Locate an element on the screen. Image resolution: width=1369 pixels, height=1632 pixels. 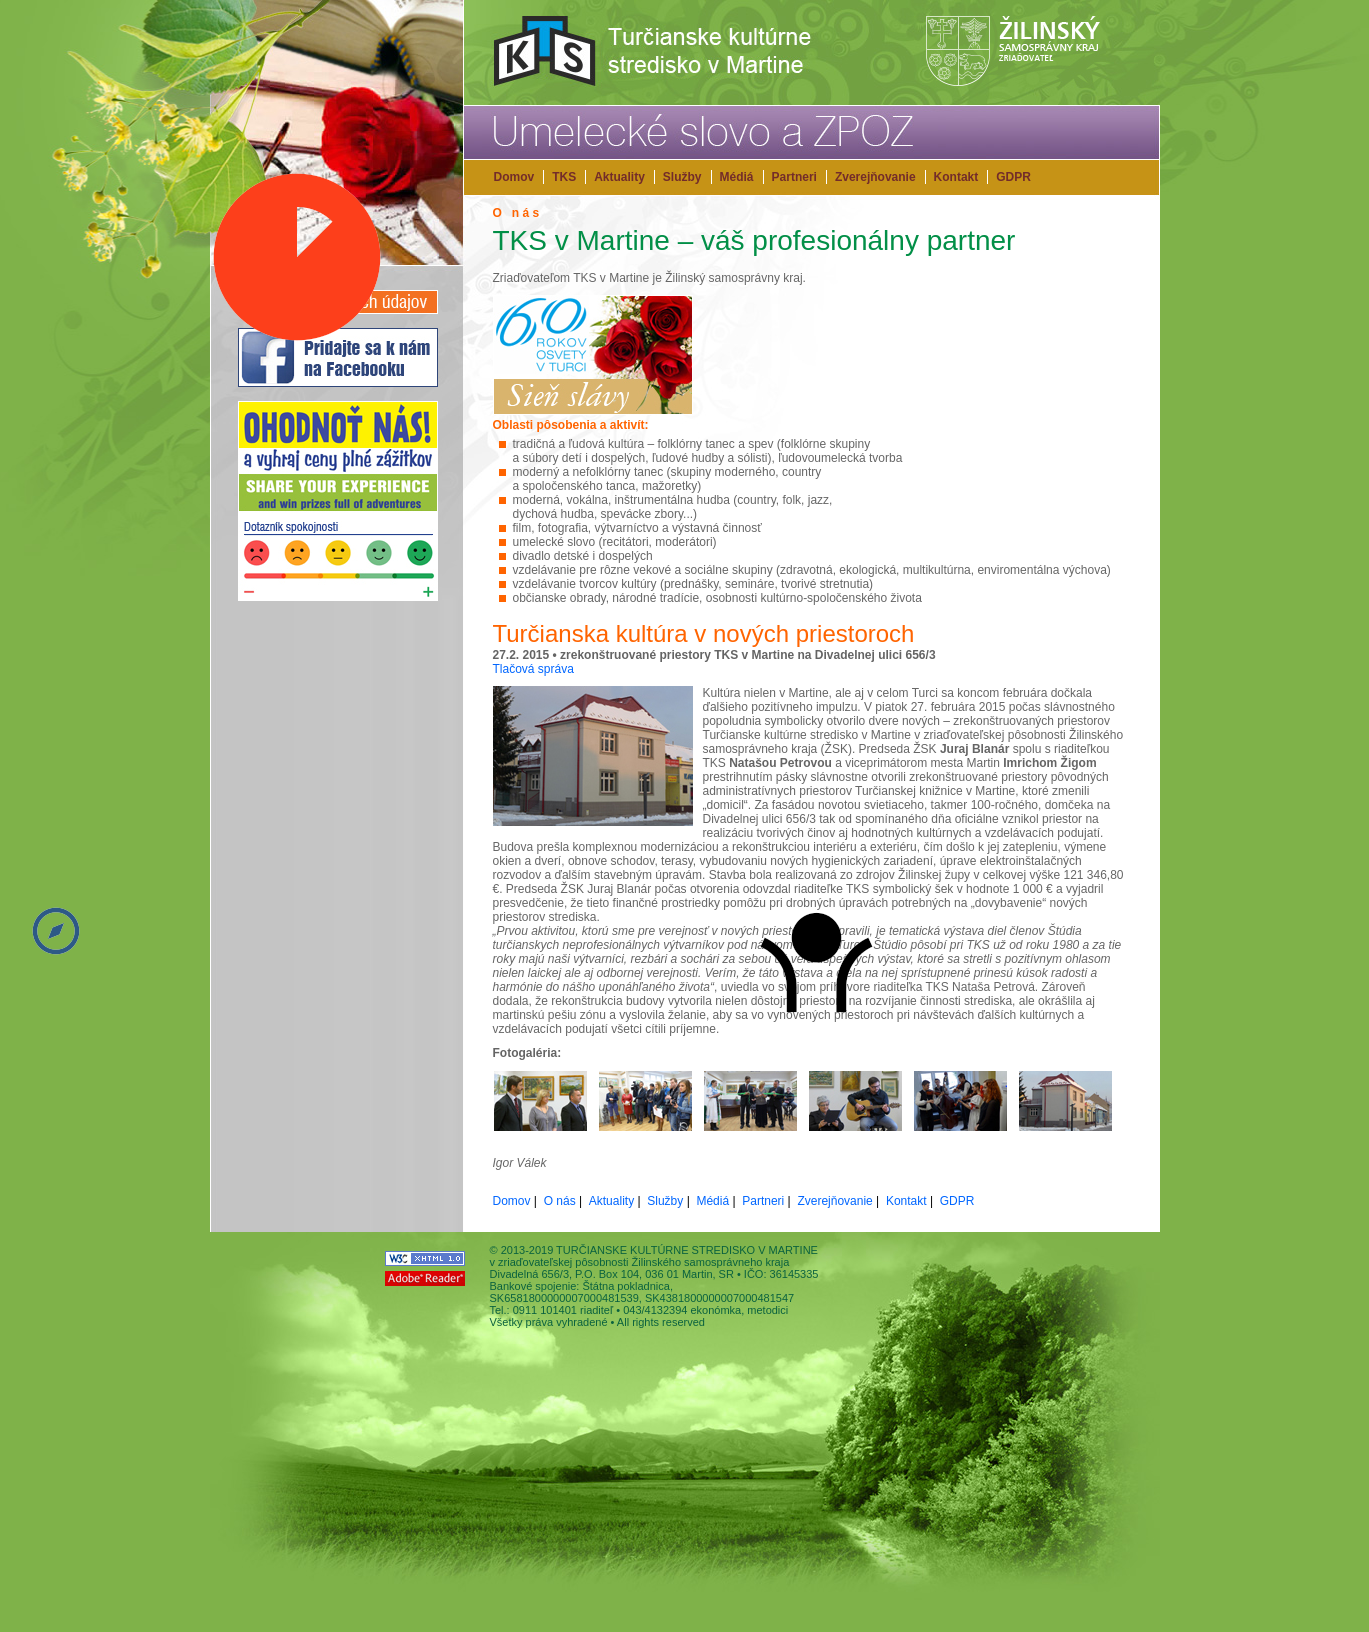
indicates a welcoming or friendly user state is located at coordinates (816, 962).